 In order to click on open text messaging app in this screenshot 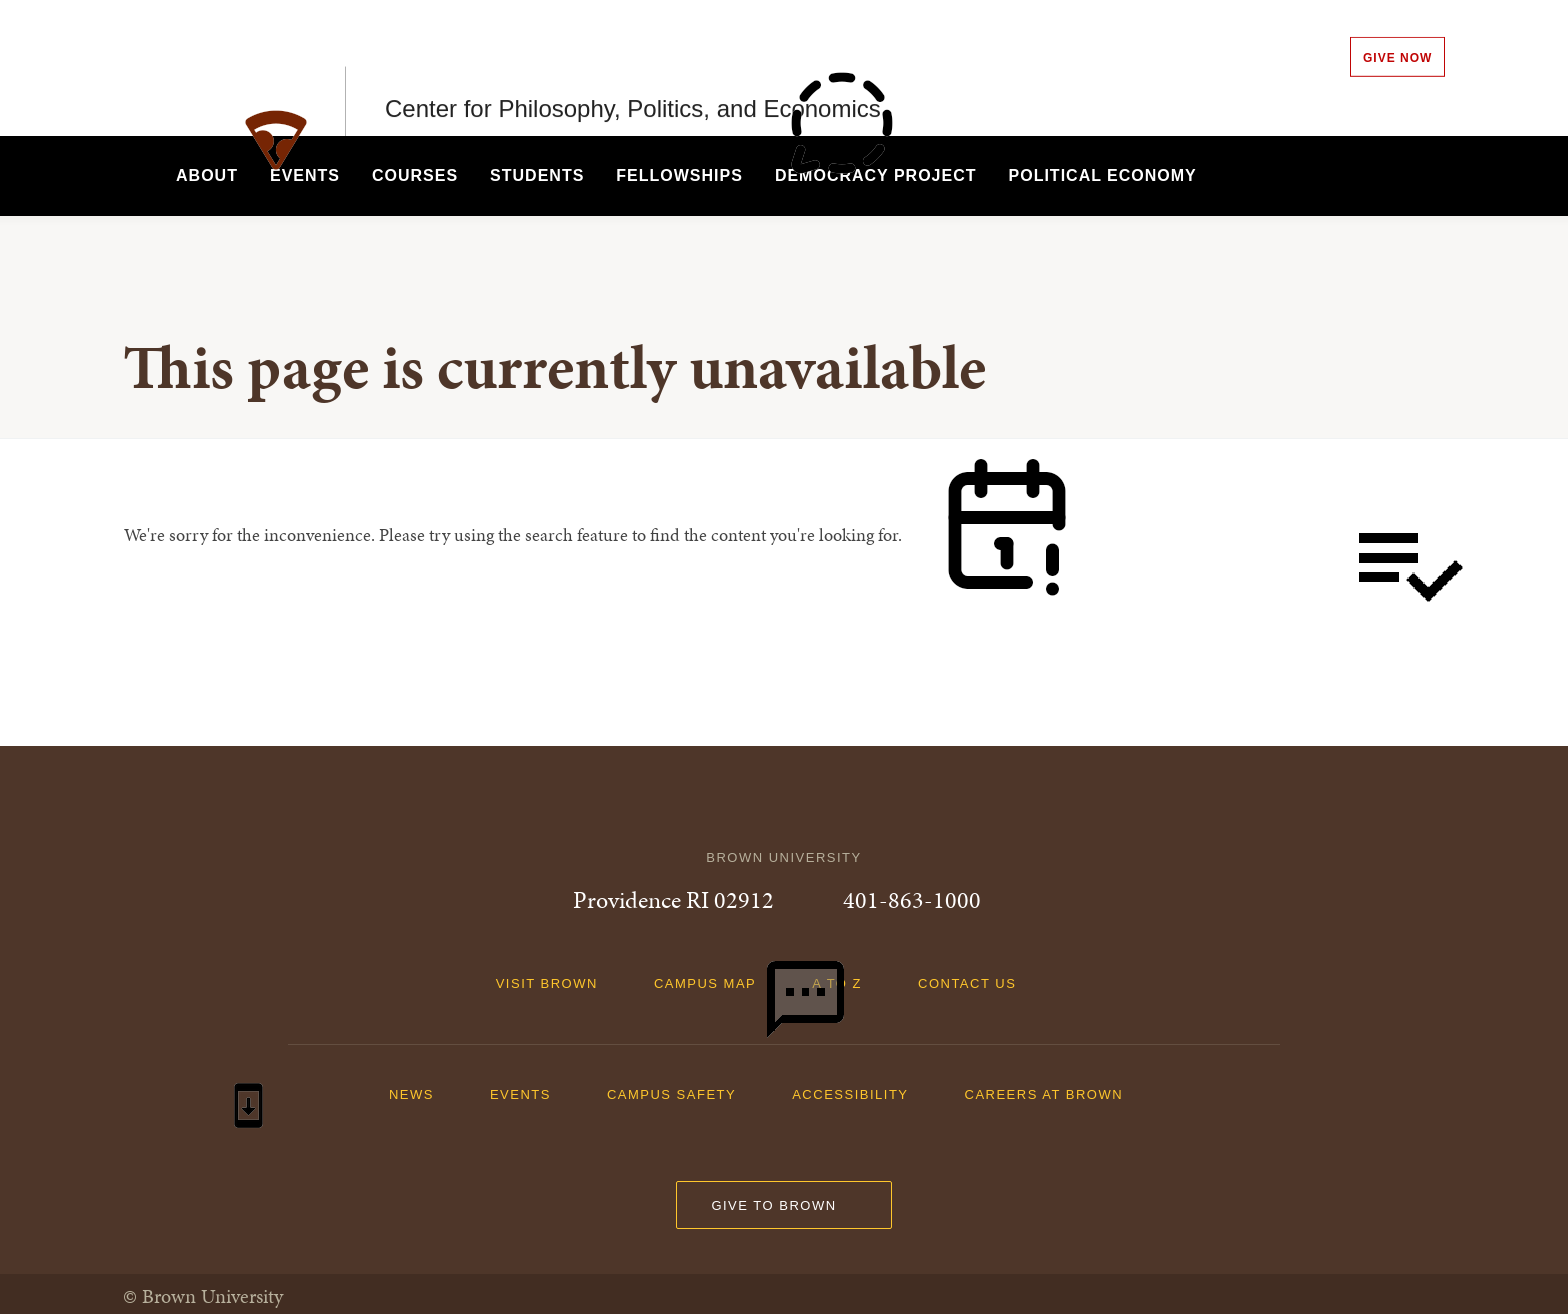, I will do `click(805, 999)`.